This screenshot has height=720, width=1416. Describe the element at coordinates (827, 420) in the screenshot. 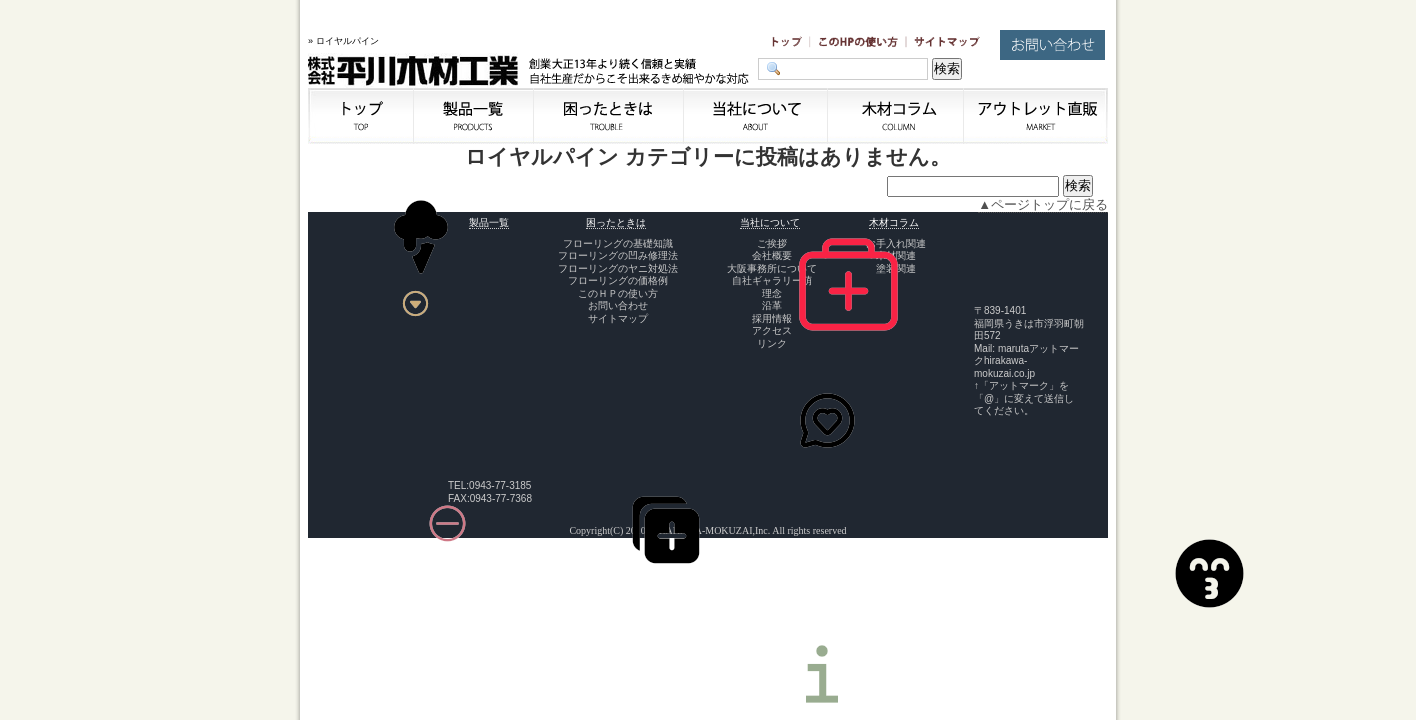

I see `send a message to favorites` at that location.